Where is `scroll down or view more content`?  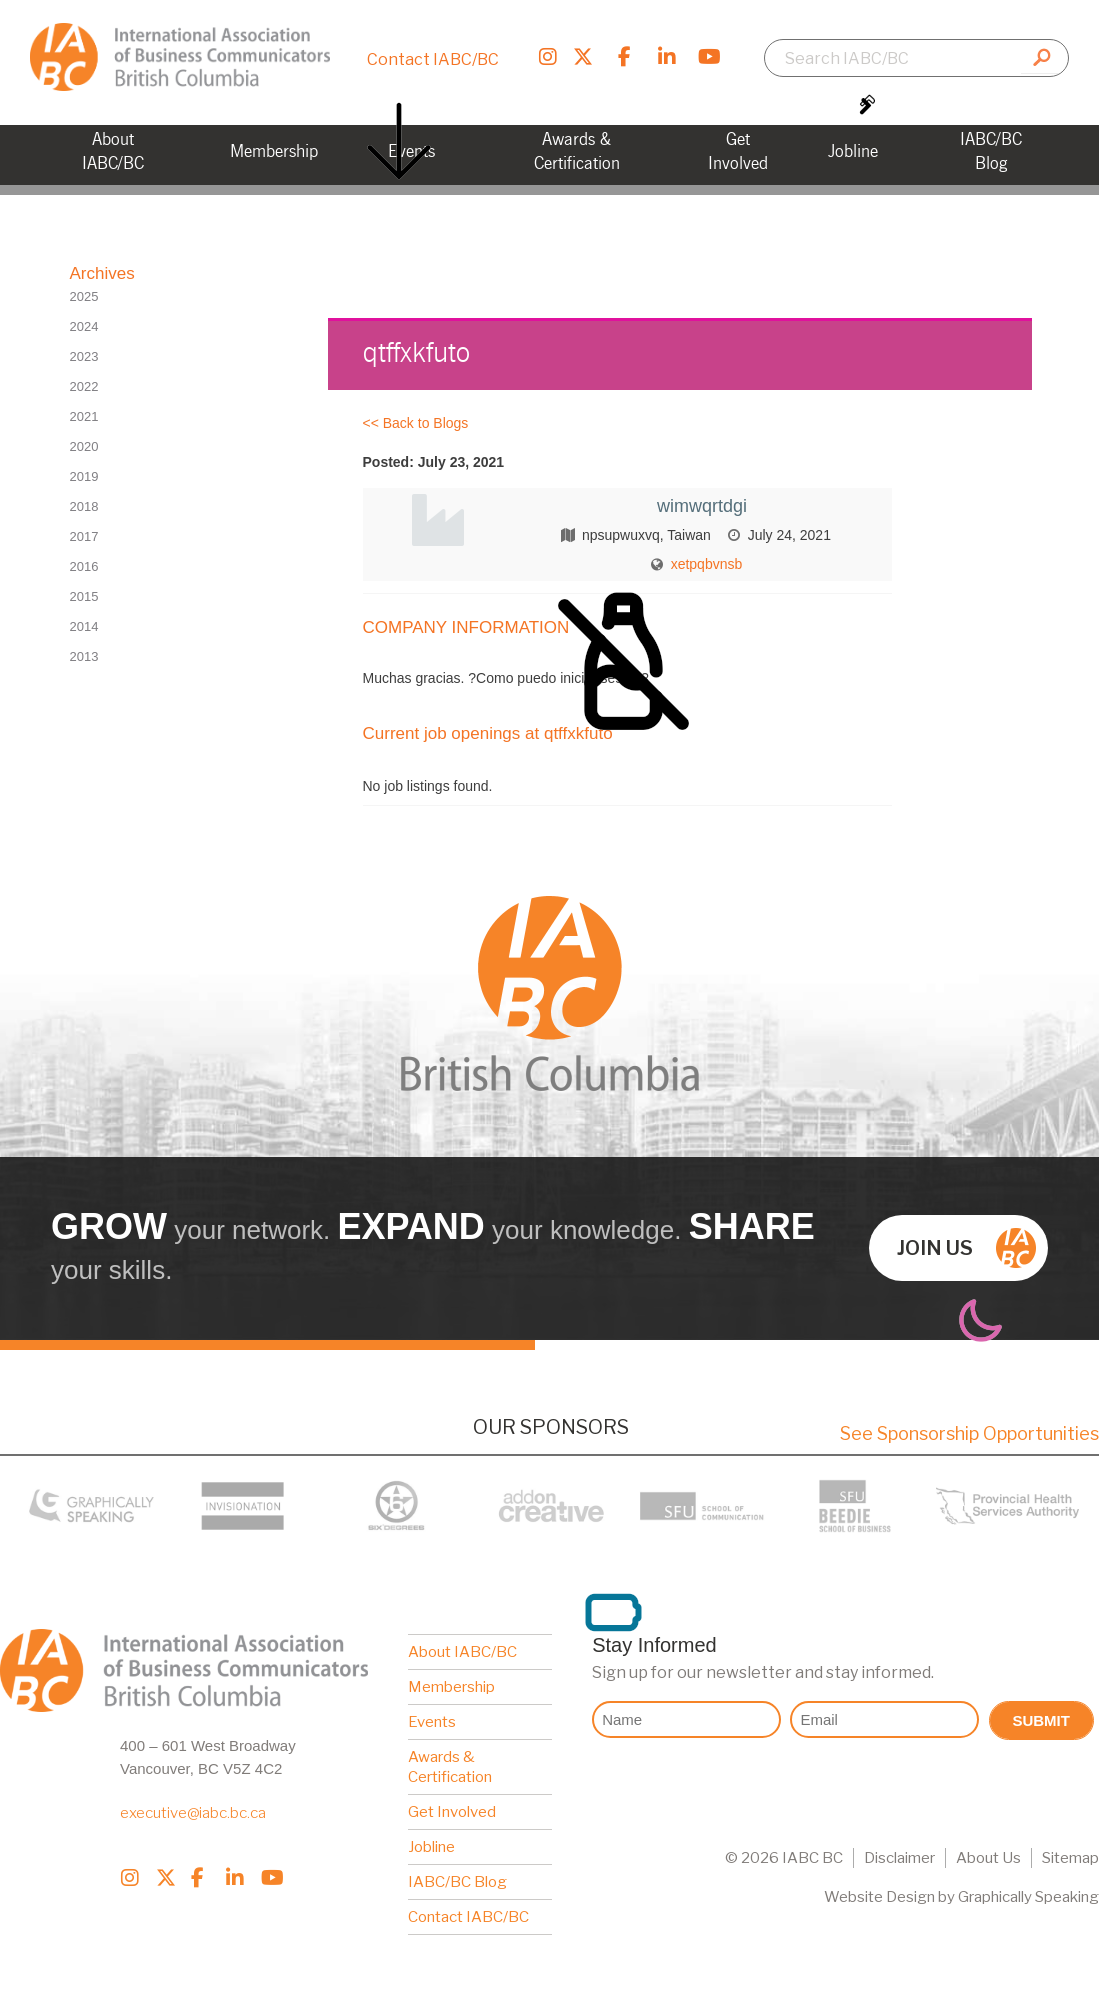
scroll down or view more content is located at coordinates (399, 141).